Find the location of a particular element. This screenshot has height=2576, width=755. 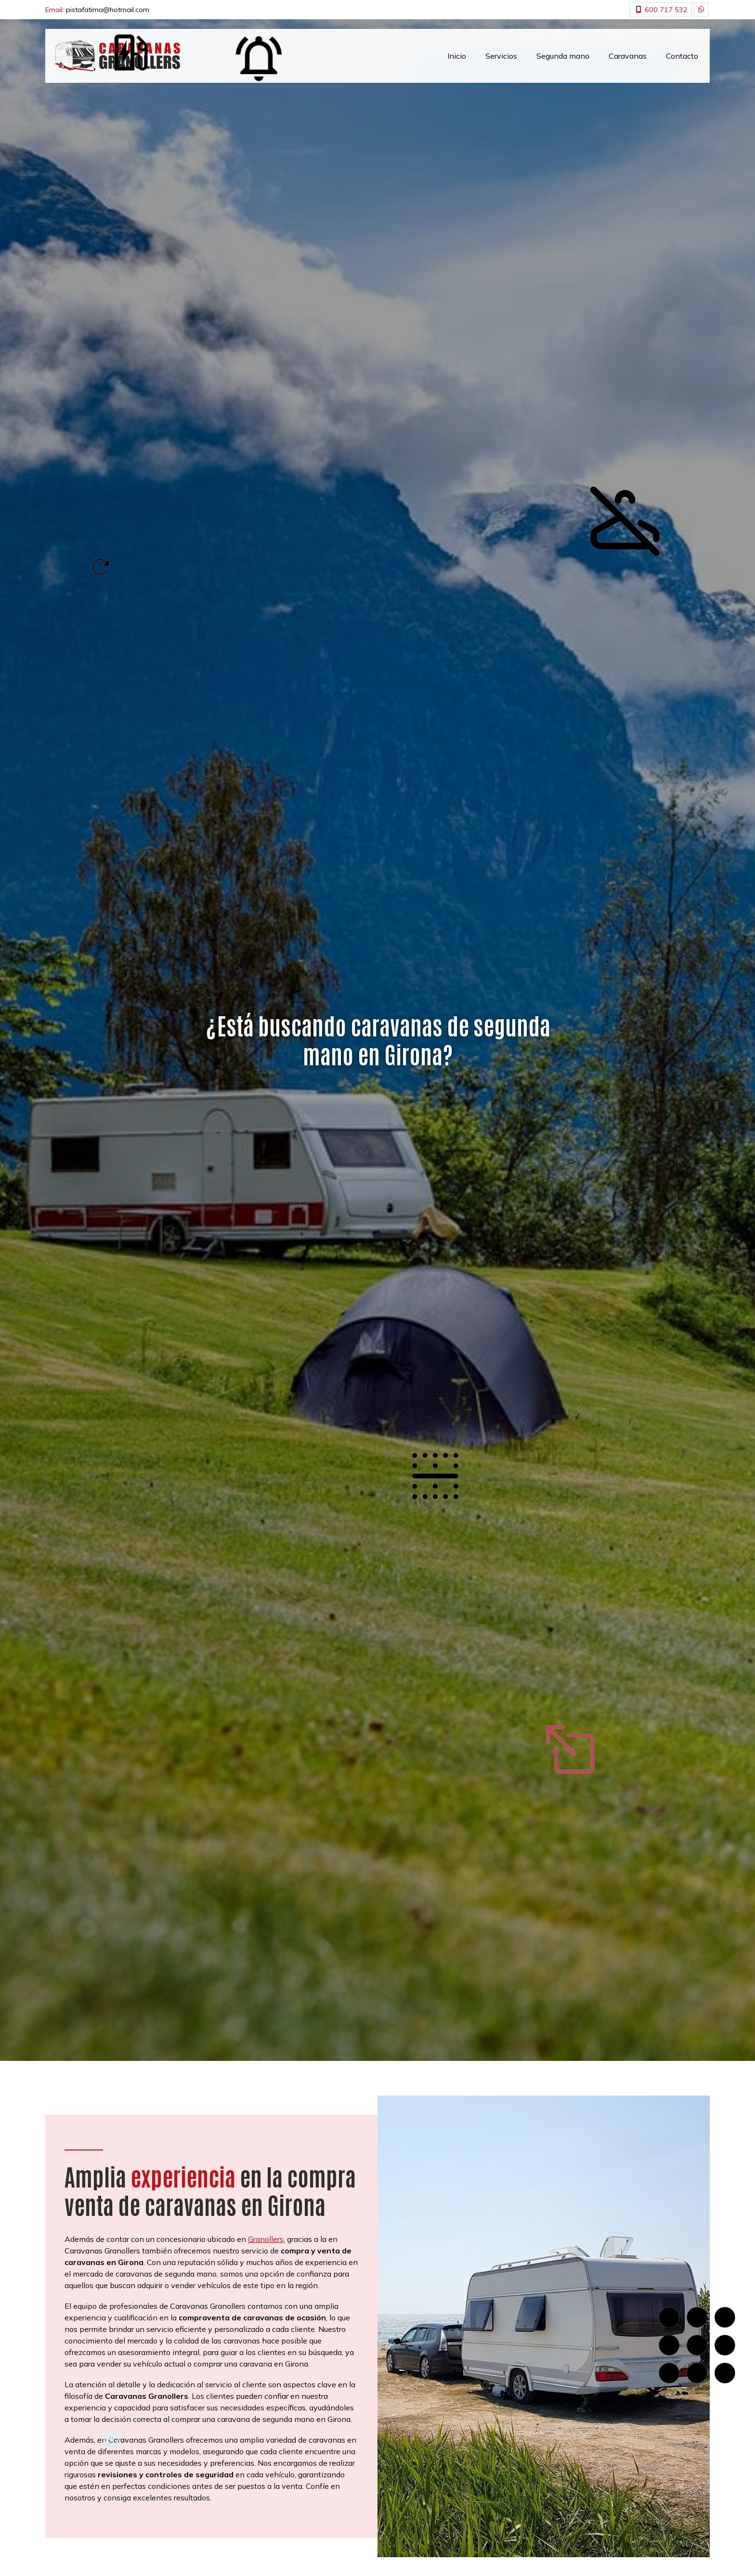

indicates new or active notifications is located at coordinates (259, 58).